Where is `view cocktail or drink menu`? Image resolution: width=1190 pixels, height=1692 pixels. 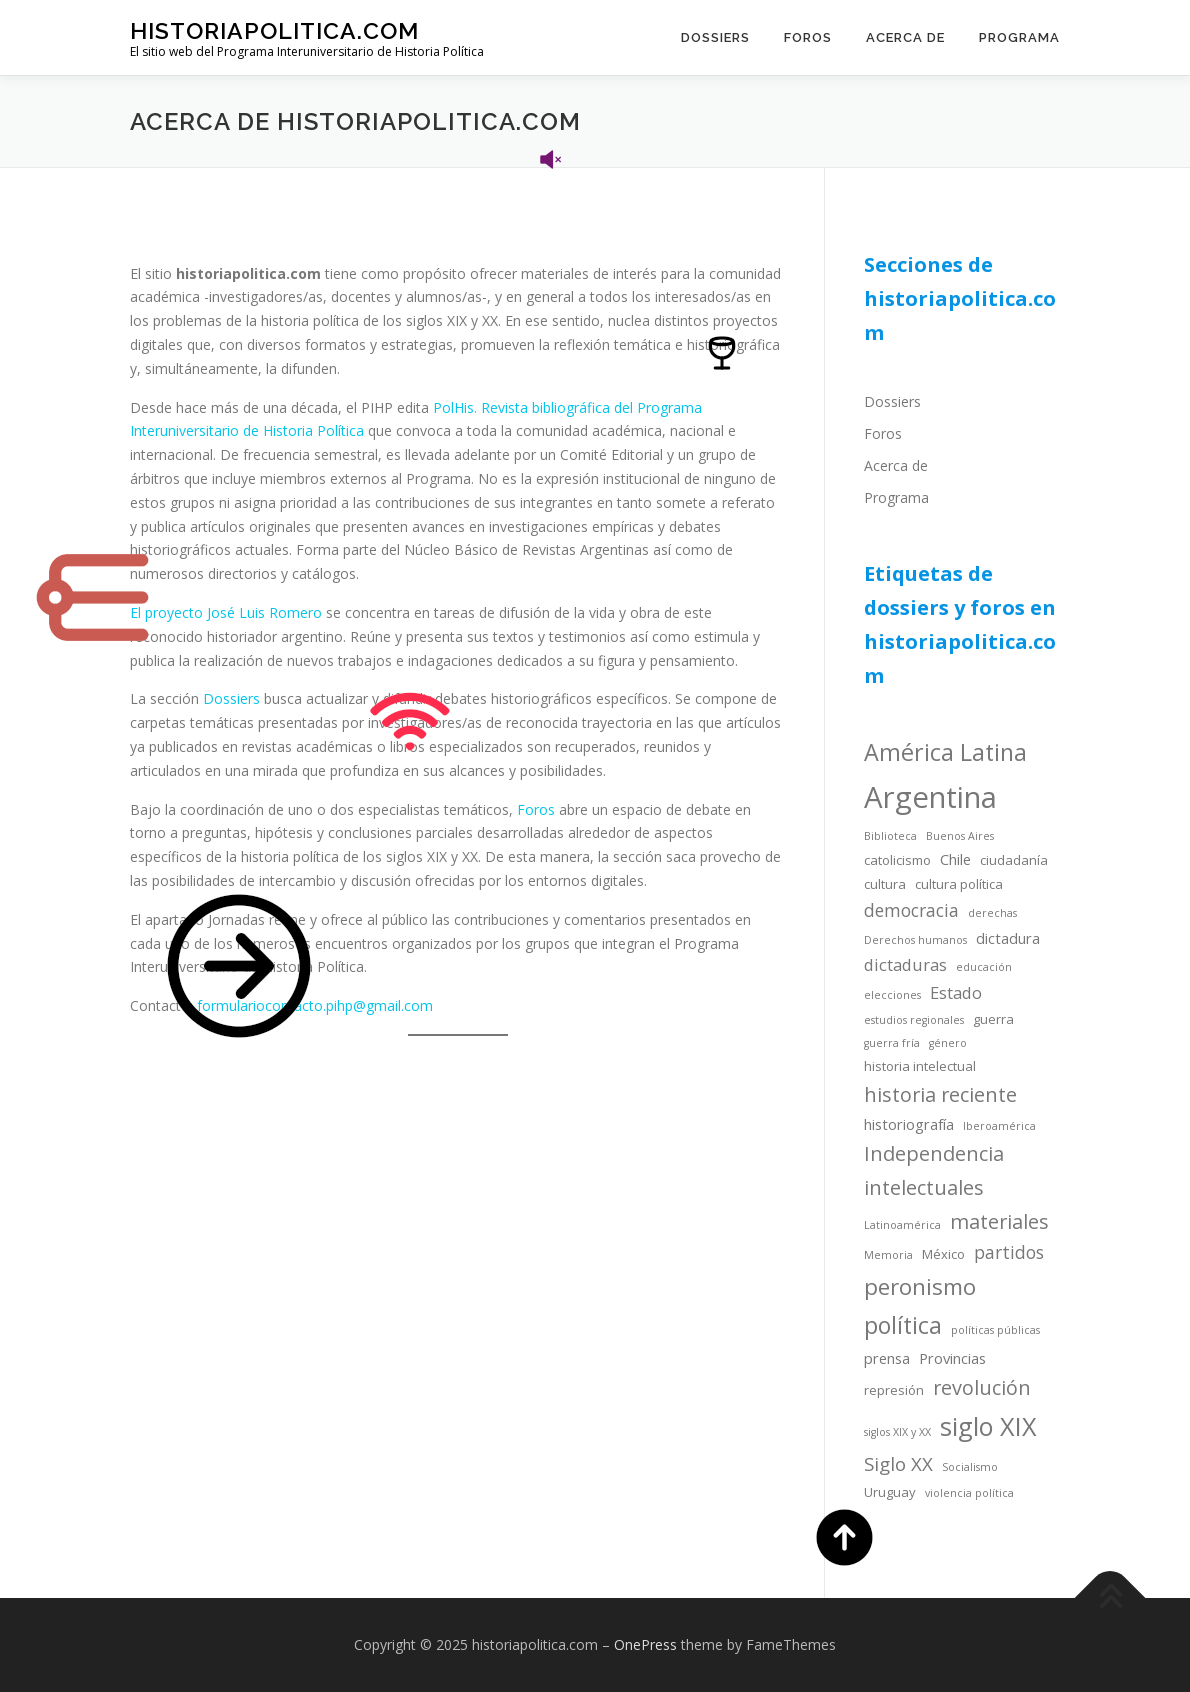 view cocktail or drink menu is located at coordinates (722, 353).